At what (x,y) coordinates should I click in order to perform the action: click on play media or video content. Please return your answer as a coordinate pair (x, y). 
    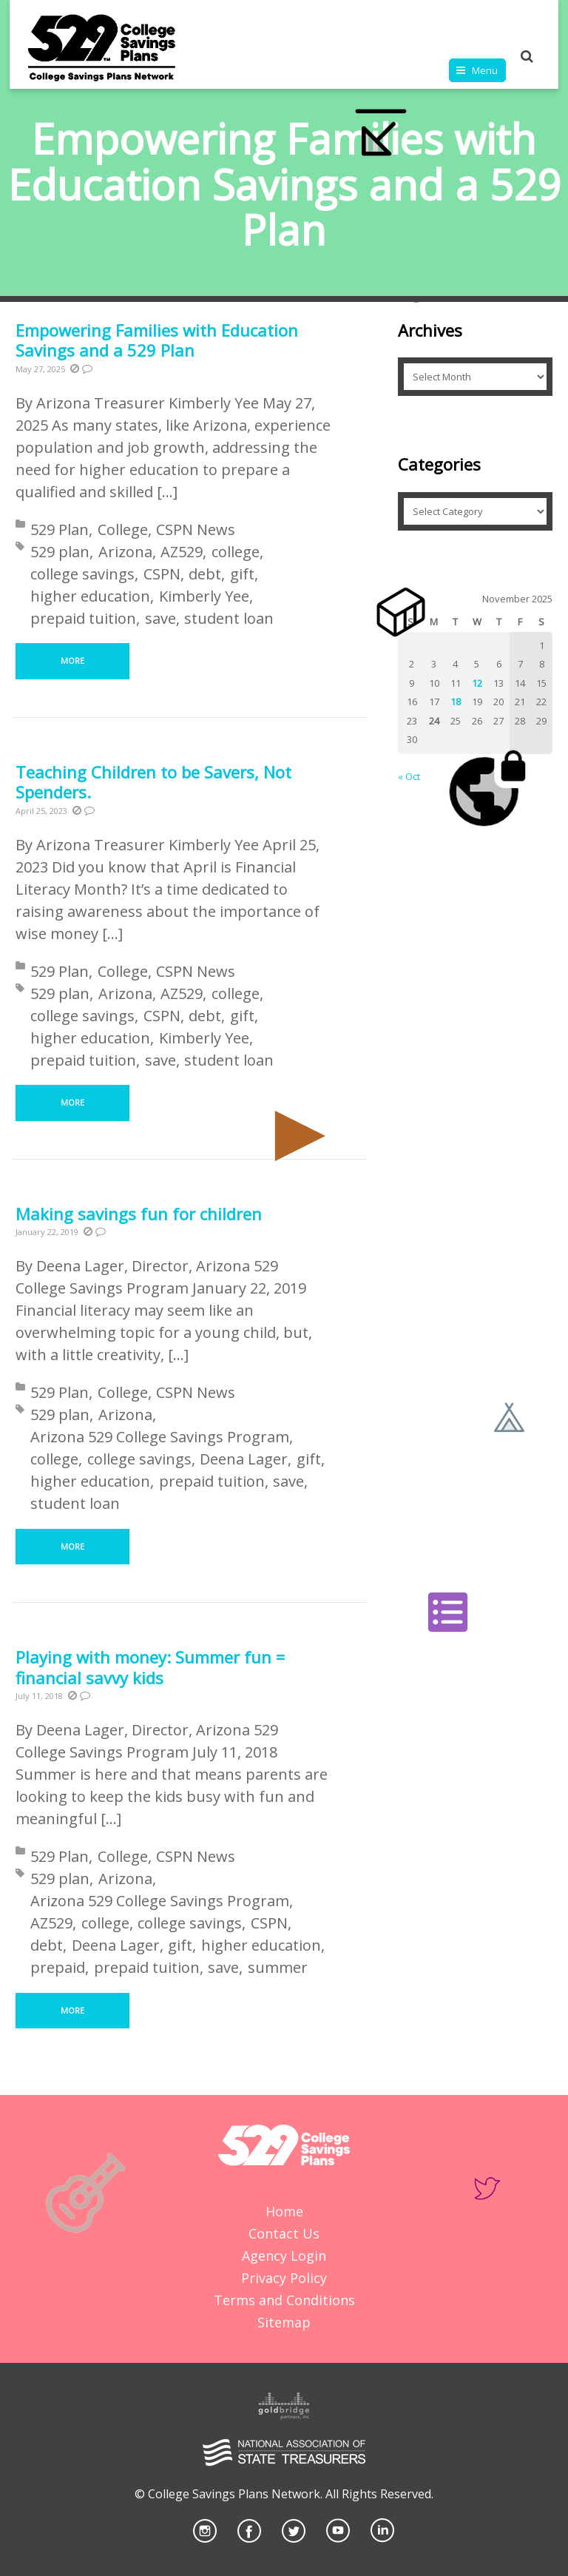
    Looking at the image, I should click on (300, 1136).